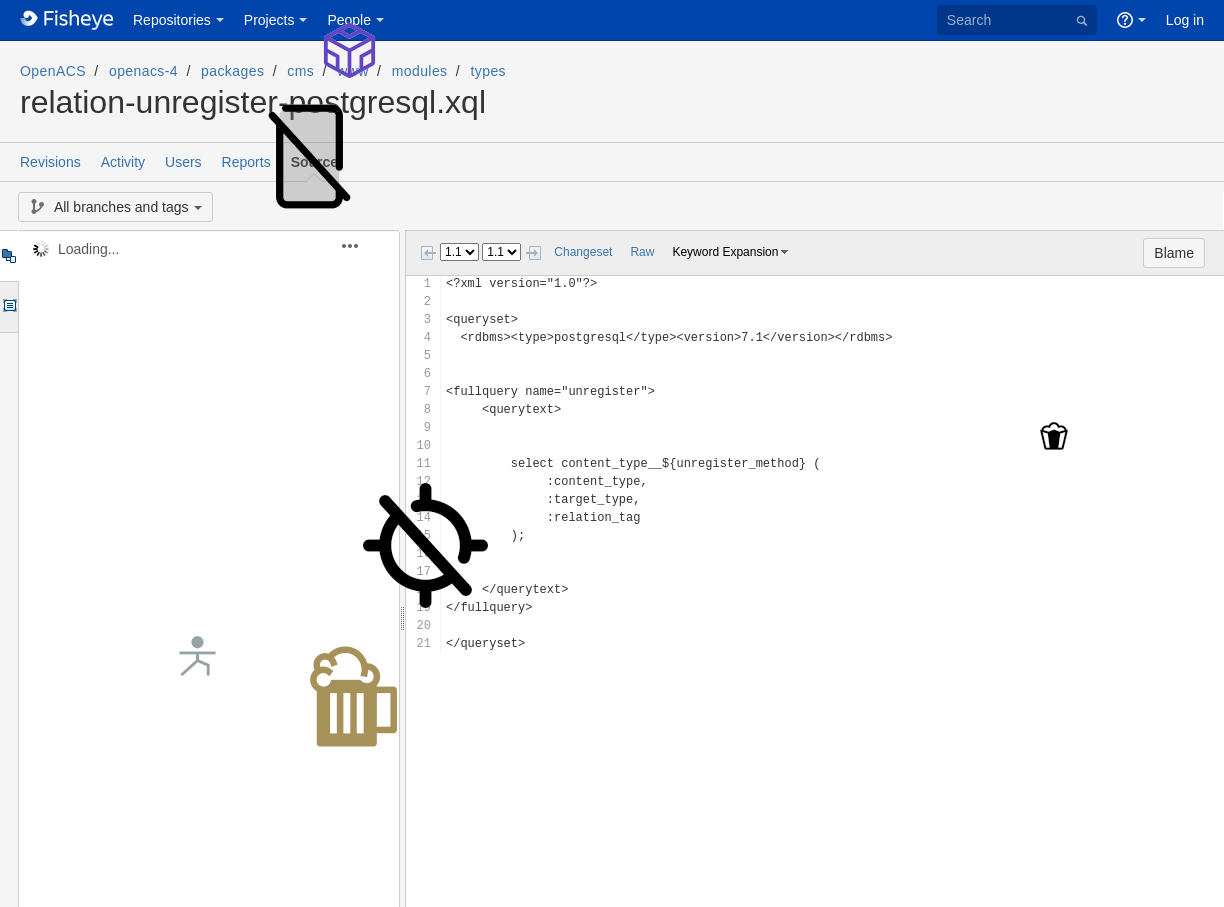 This screenshot has width=1224, height=907. Describe the element at coordinates (1054, 437) in the screenshot. I see `access movies or entertainment content` at that location.